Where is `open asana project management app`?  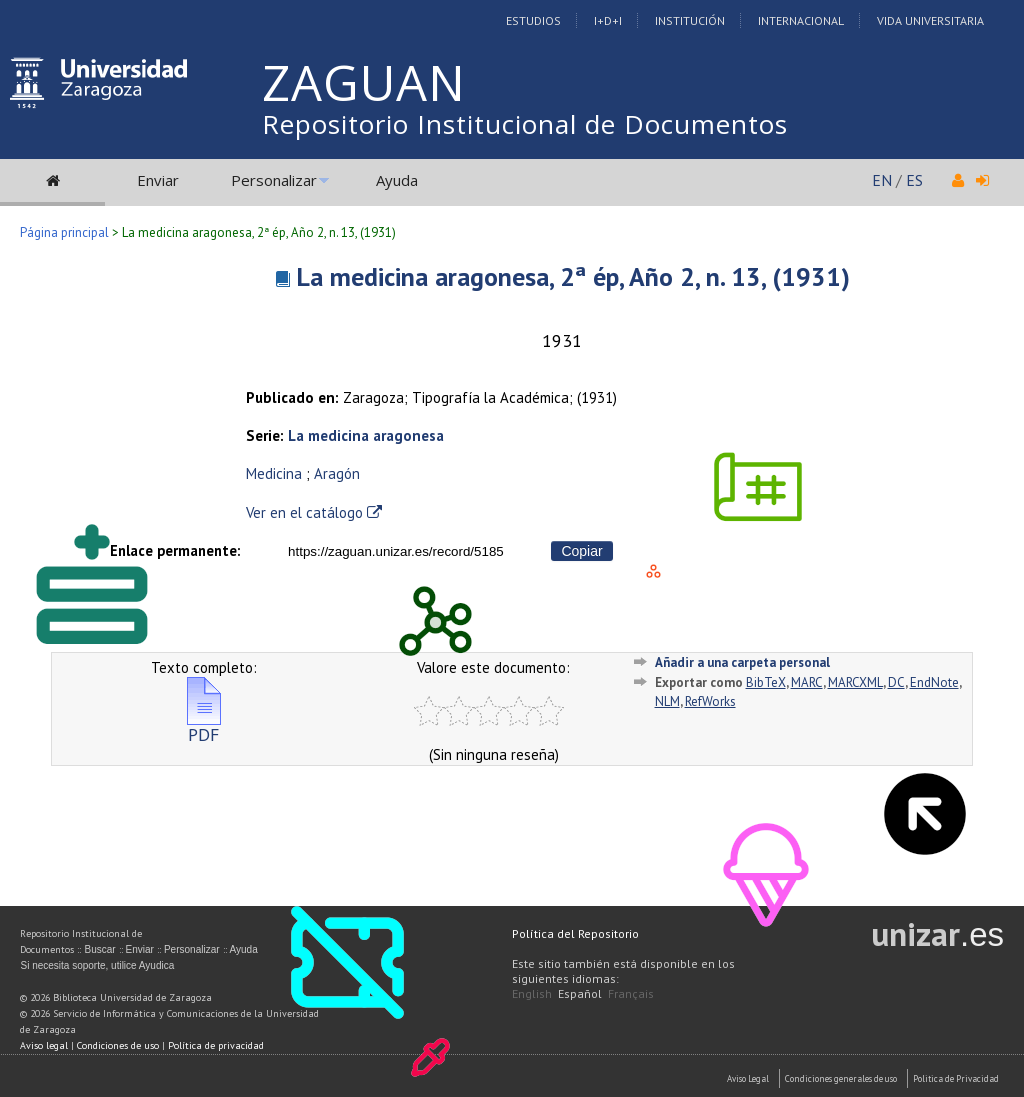
open asana project management app is located at coordinates (653, 571).